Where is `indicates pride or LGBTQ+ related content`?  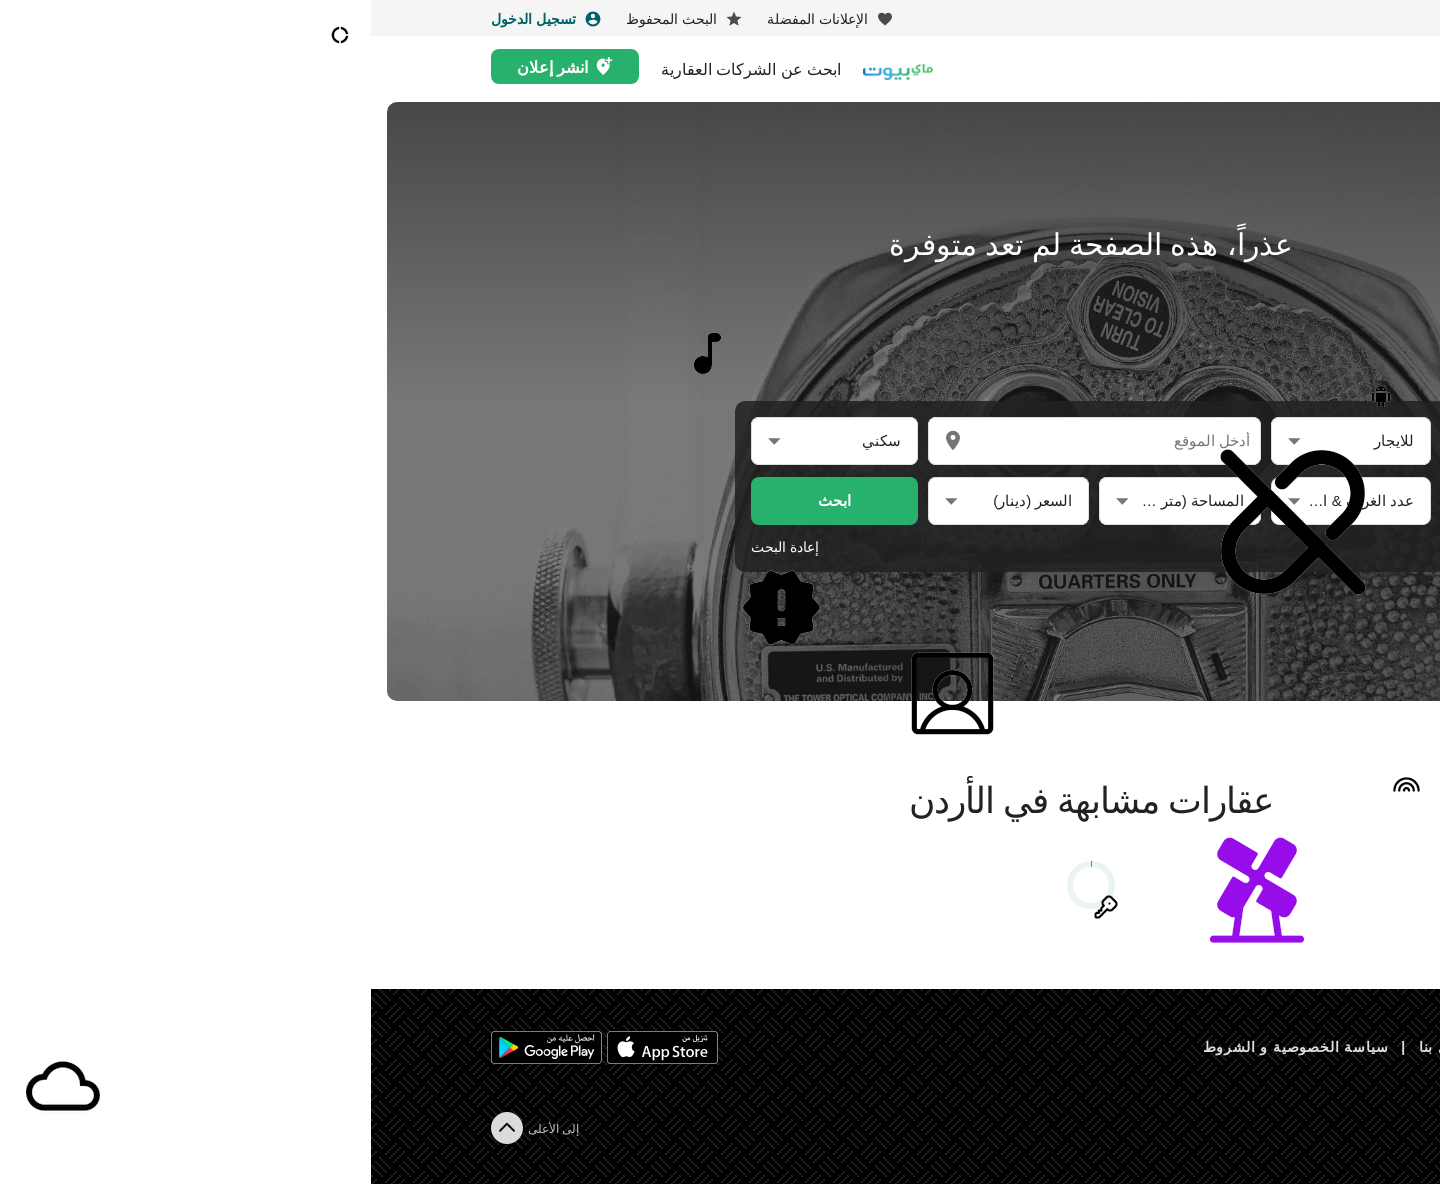 indicates pride or LGBTQ+ related content is located at coordinates (1406, 784).